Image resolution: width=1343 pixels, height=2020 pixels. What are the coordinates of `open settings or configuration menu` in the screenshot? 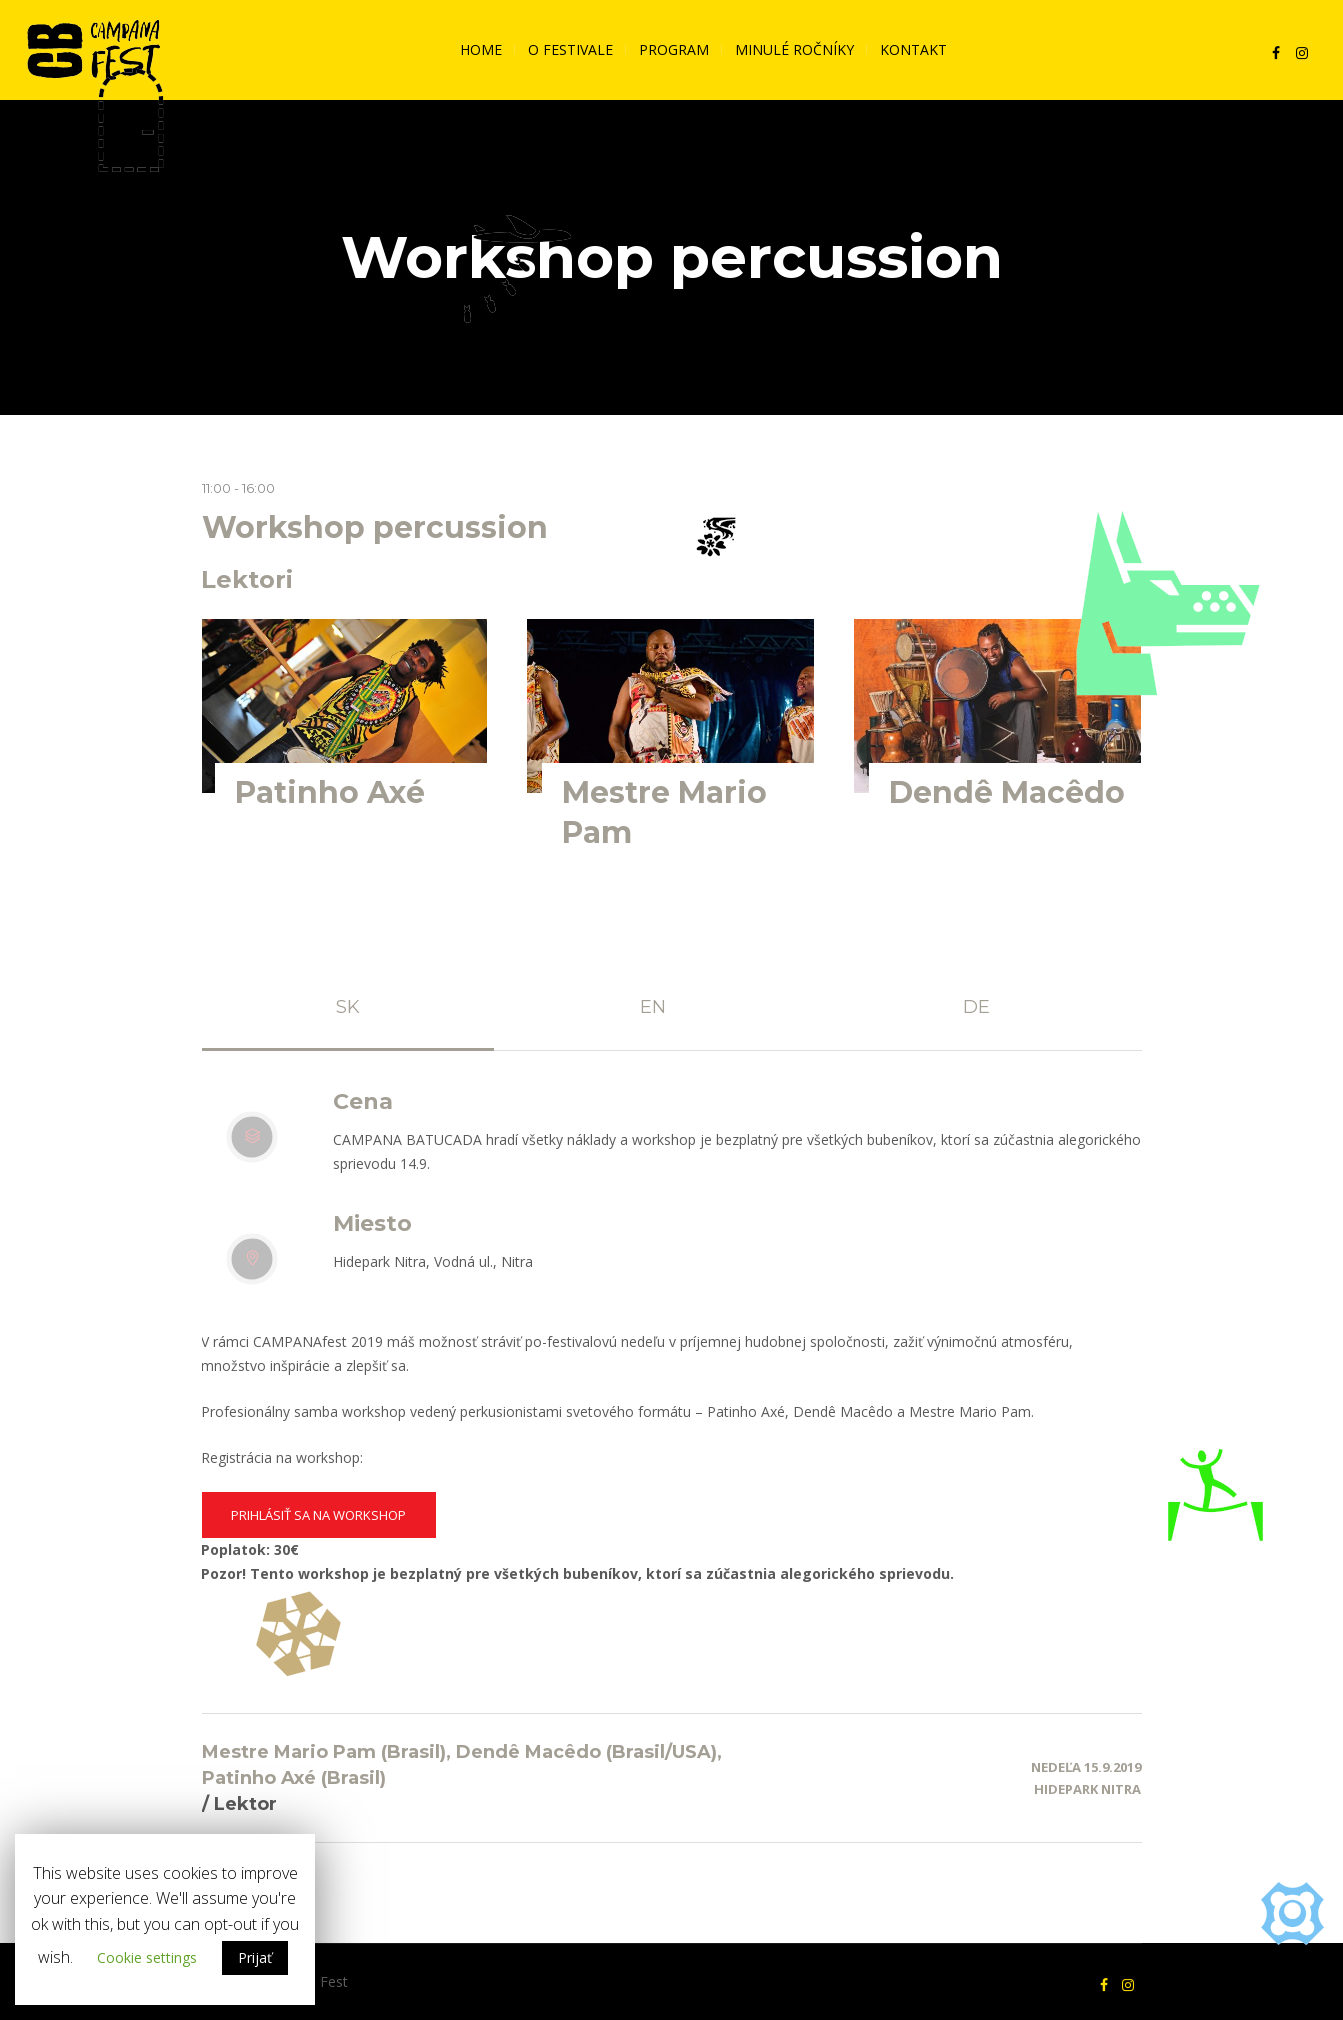 It's located at (1292, 1913).